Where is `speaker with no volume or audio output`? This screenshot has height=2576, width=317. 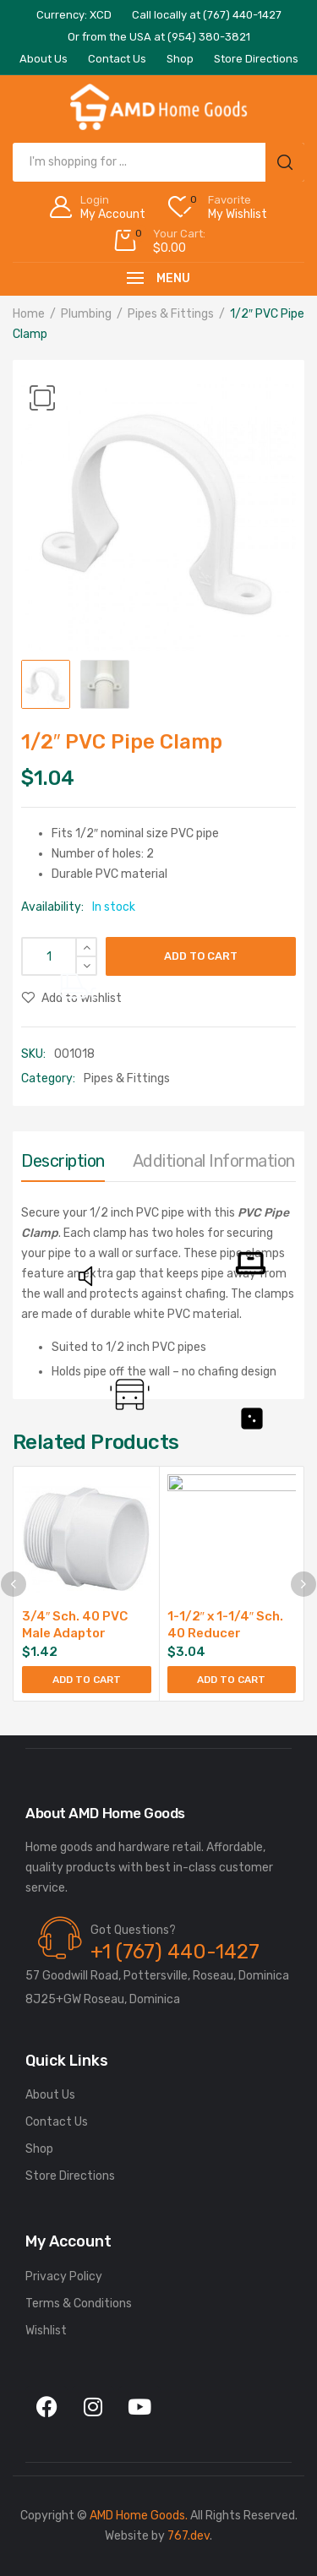
speaker with no volume or audio output is located at coordinates (89, 1276).